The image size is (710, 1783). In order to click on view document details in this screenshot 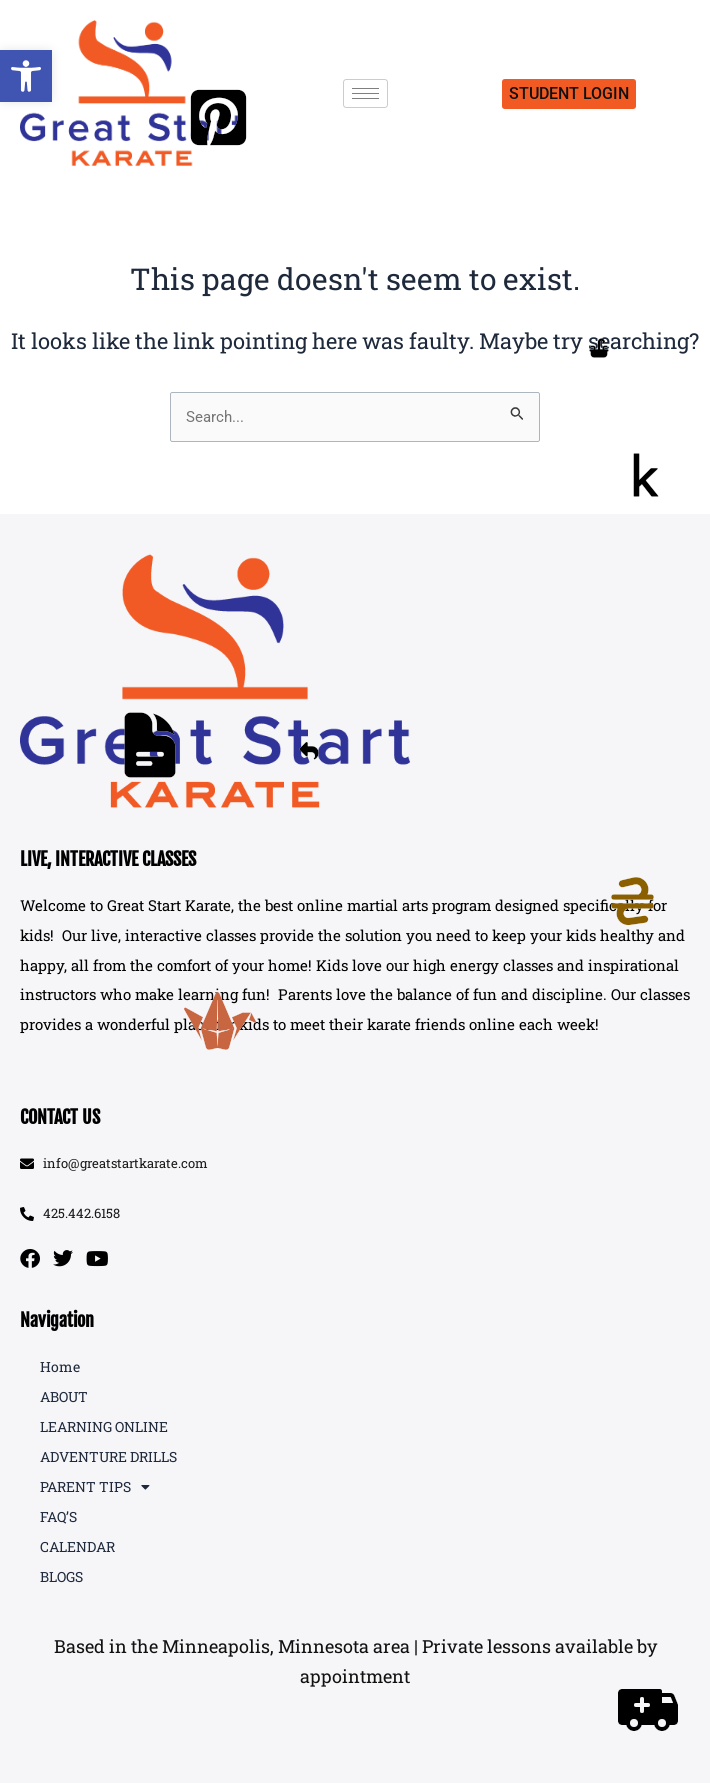, I will do `click(150, 745)`.